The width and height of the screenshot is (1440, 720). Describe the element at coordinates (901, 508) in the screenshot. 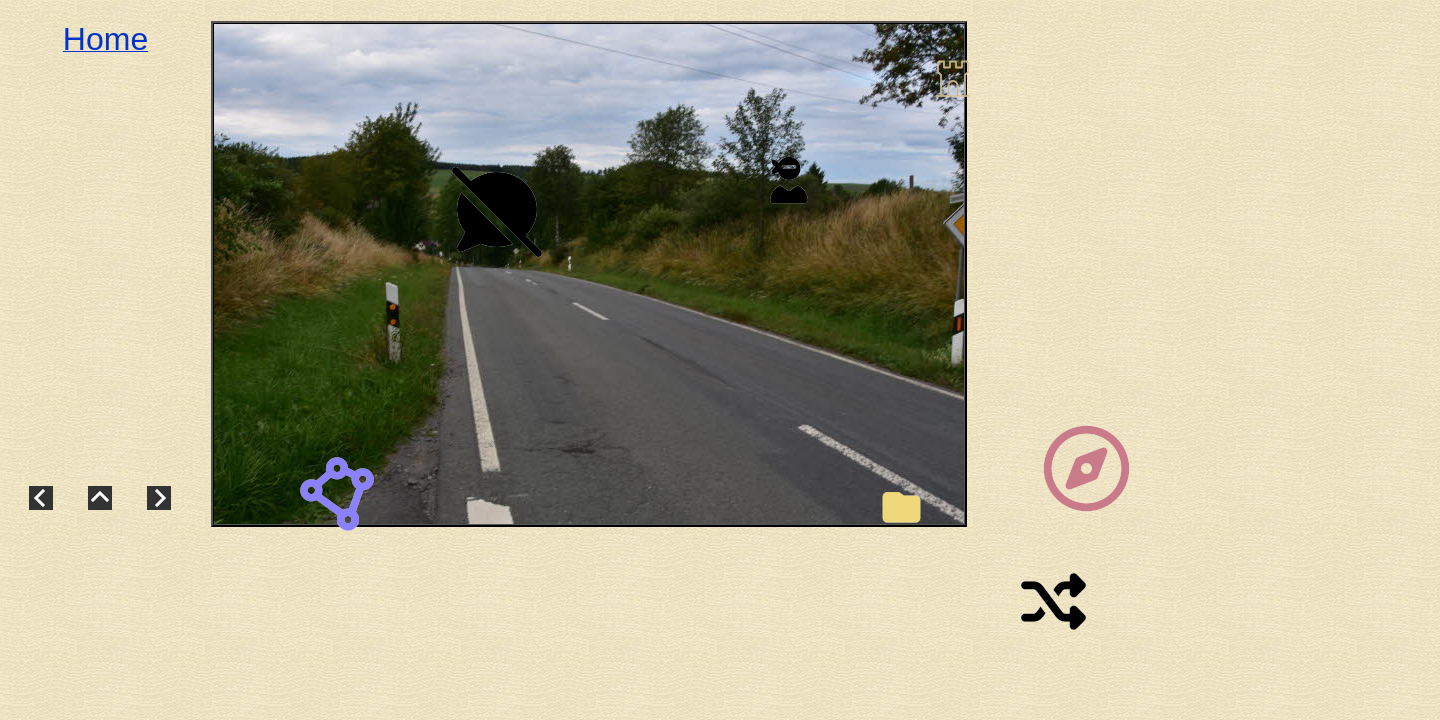

I see `access your files and documents` at that location.